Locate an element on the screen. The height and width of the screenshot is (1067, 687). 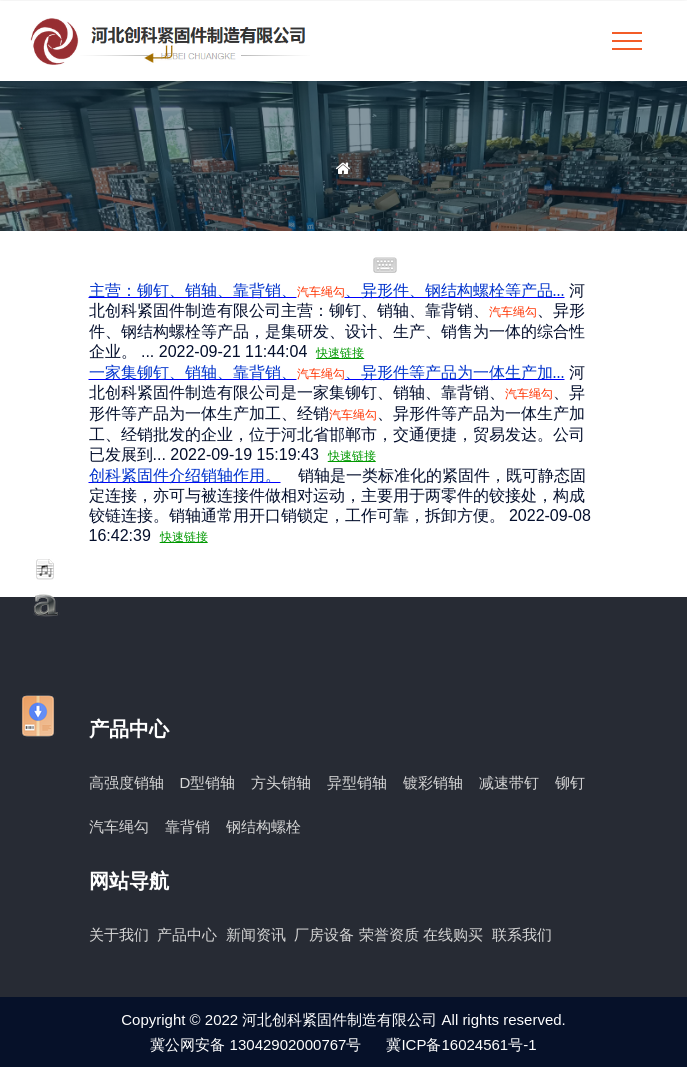
apply bold formatting to selected text is located at coordinates (45, 605).